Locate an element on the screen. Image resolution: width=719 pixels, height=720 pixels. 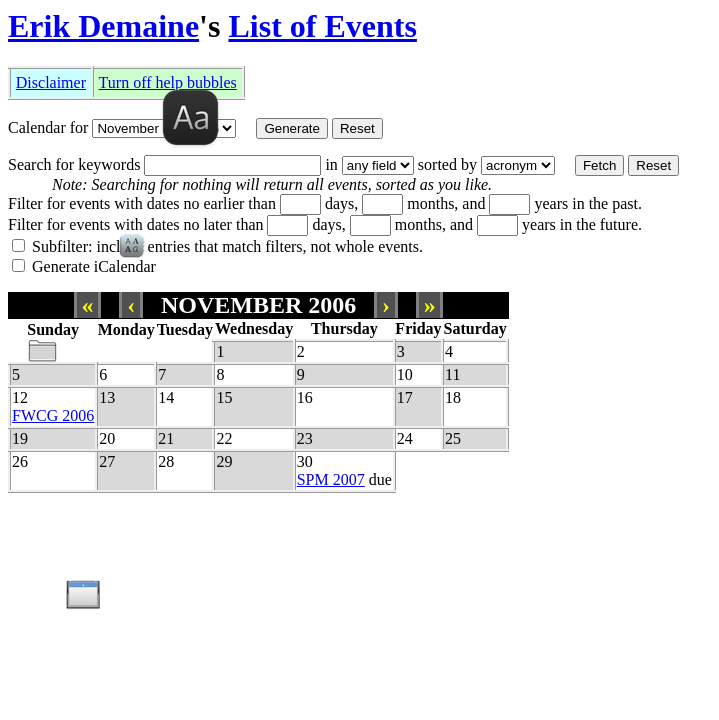
compactflash memory card storage device is located at coordinates (83, 594).